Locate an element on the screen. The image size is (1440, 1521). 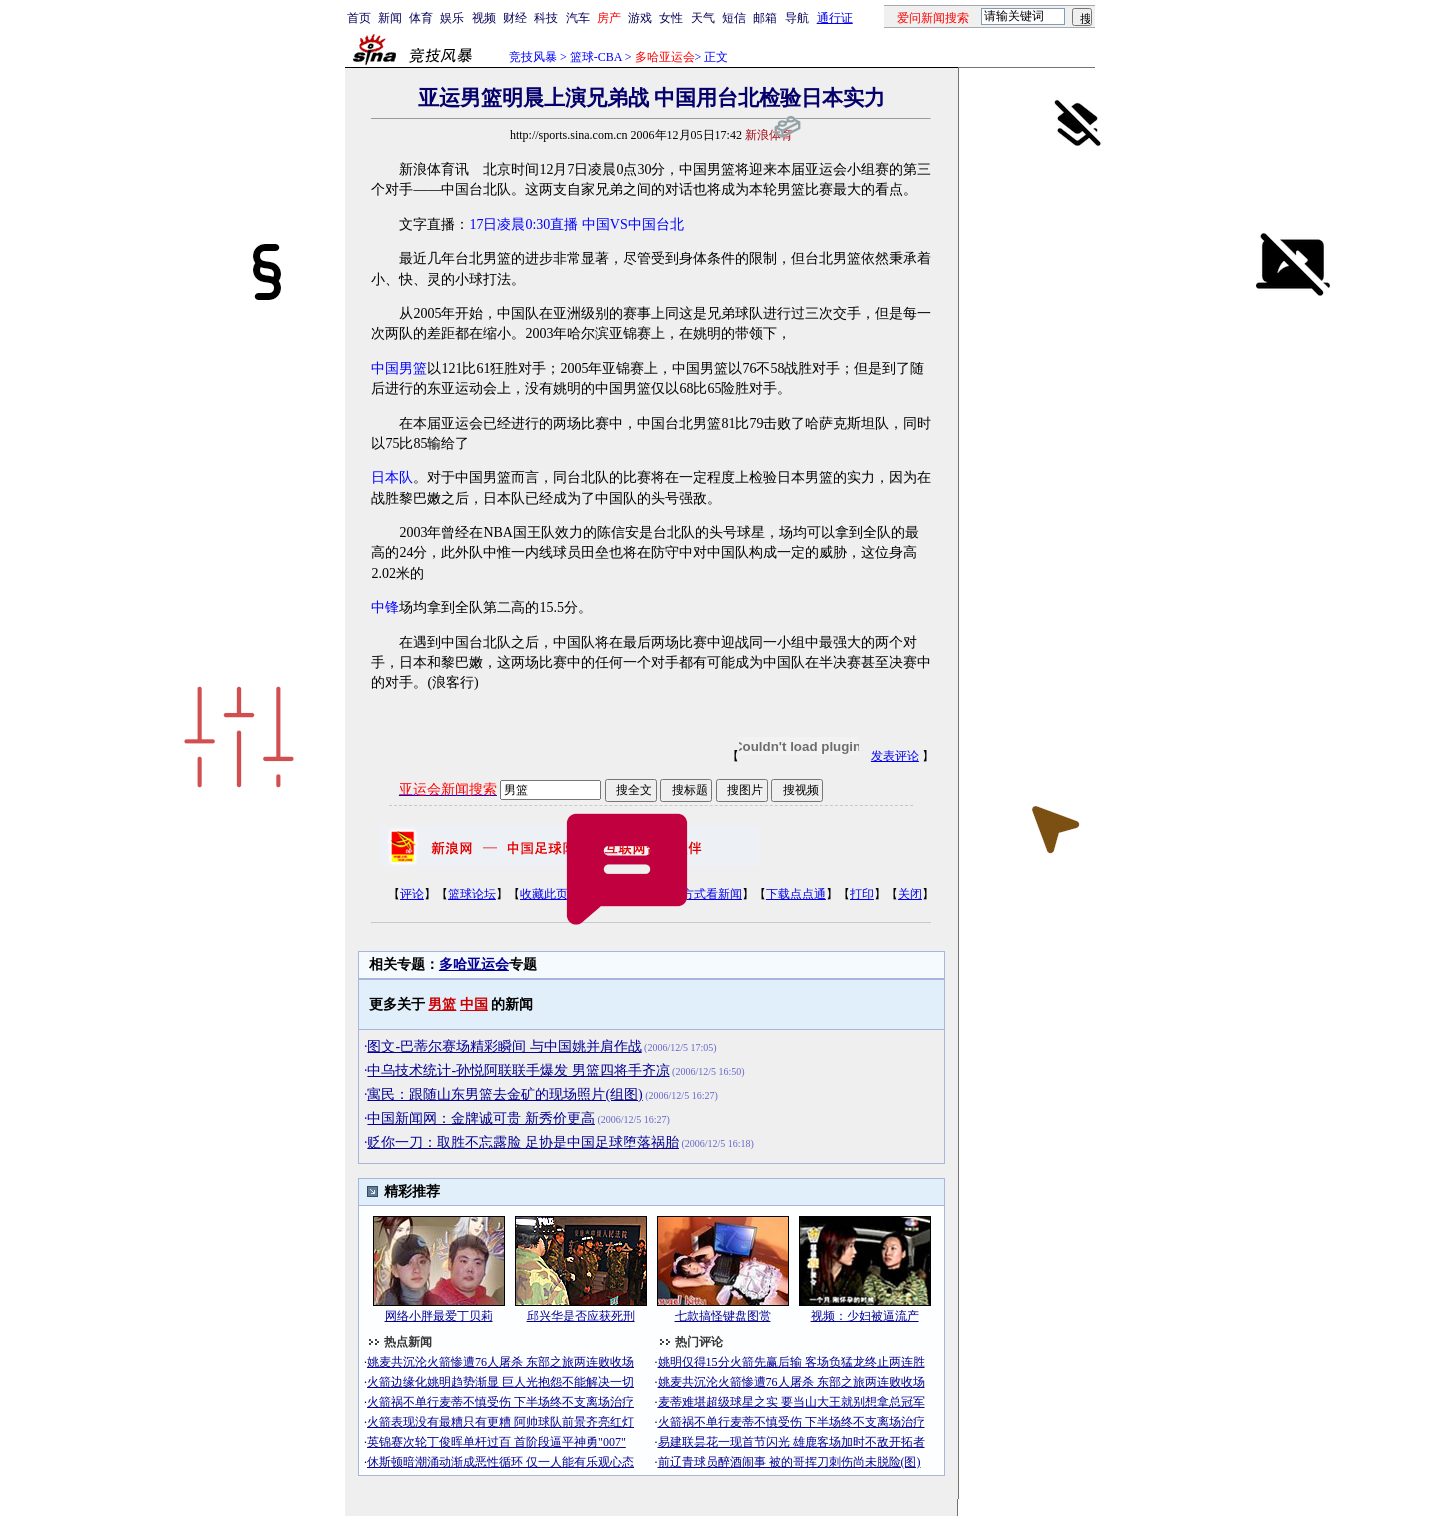
open chat or messaging is located at coordinates (627, 860).